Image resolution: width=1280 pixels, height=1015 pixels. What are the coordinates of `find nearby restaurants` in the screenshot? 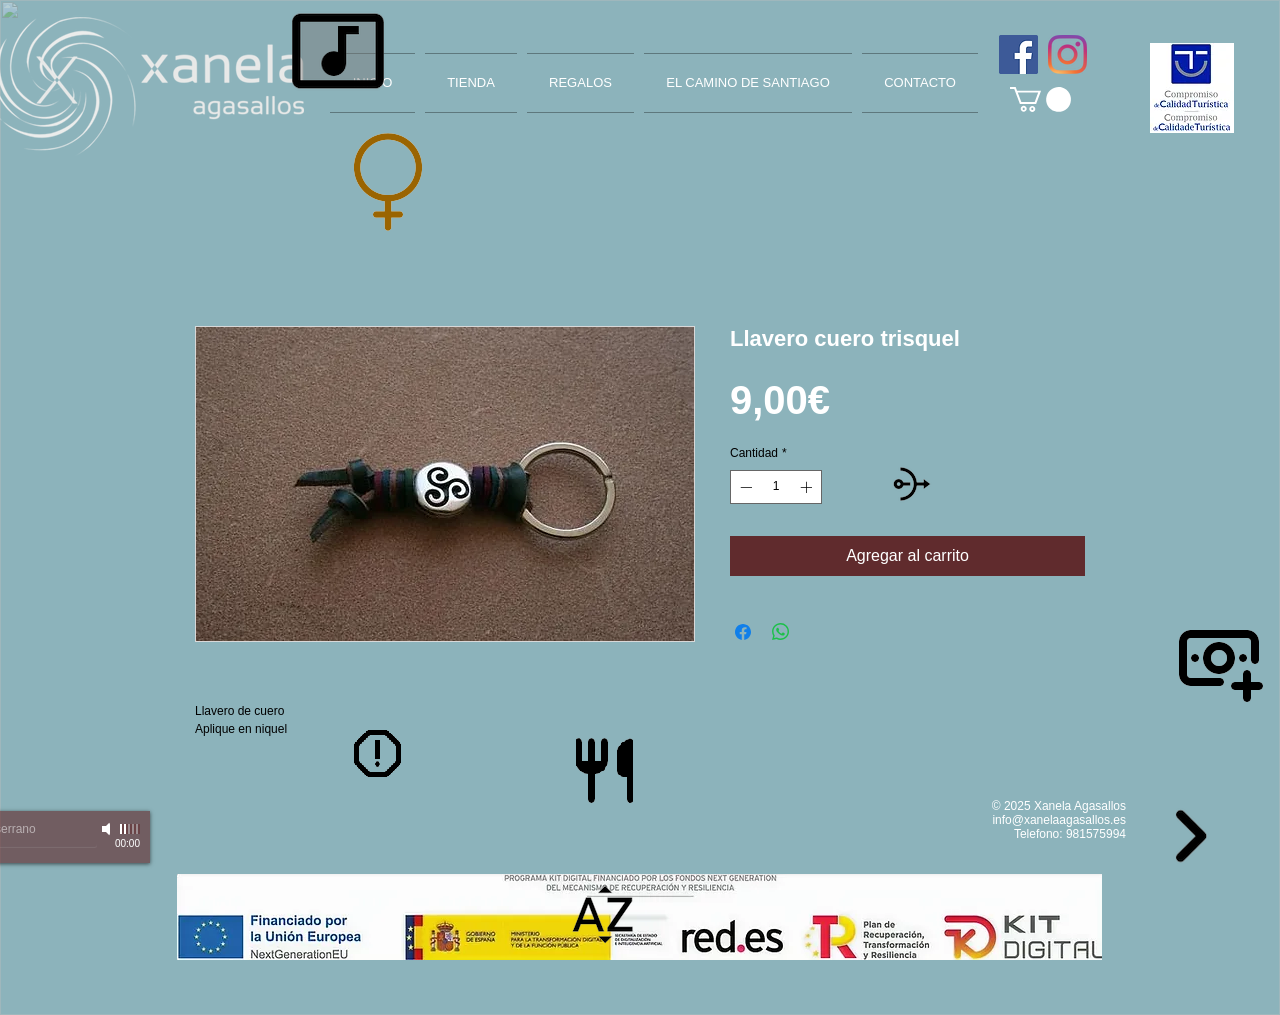 It's located at (604, 770).